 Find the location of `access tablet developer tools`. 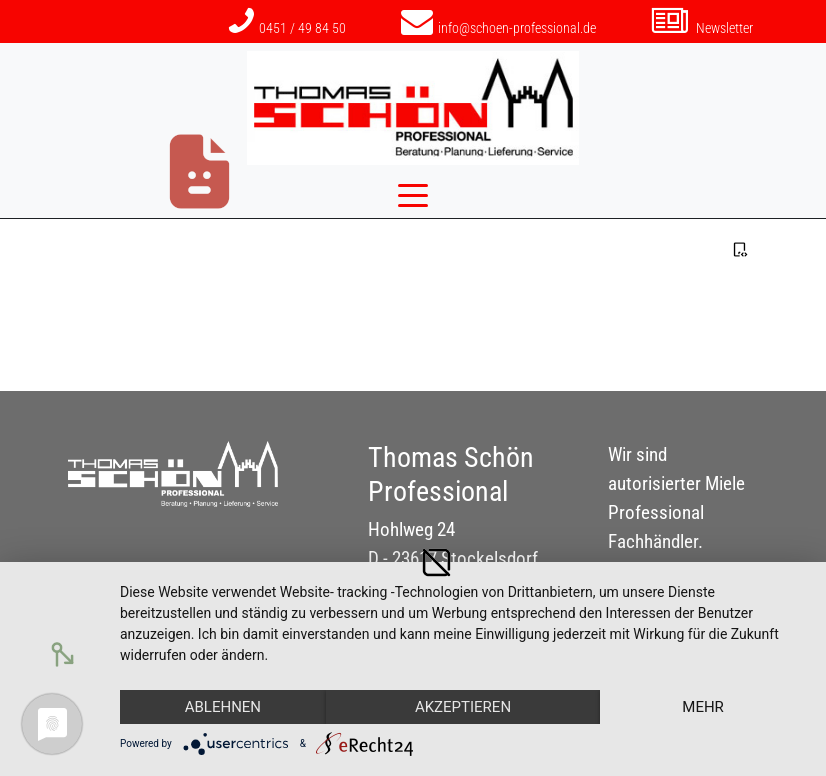

access tablet developer tools is located at coordinates (739, 249).